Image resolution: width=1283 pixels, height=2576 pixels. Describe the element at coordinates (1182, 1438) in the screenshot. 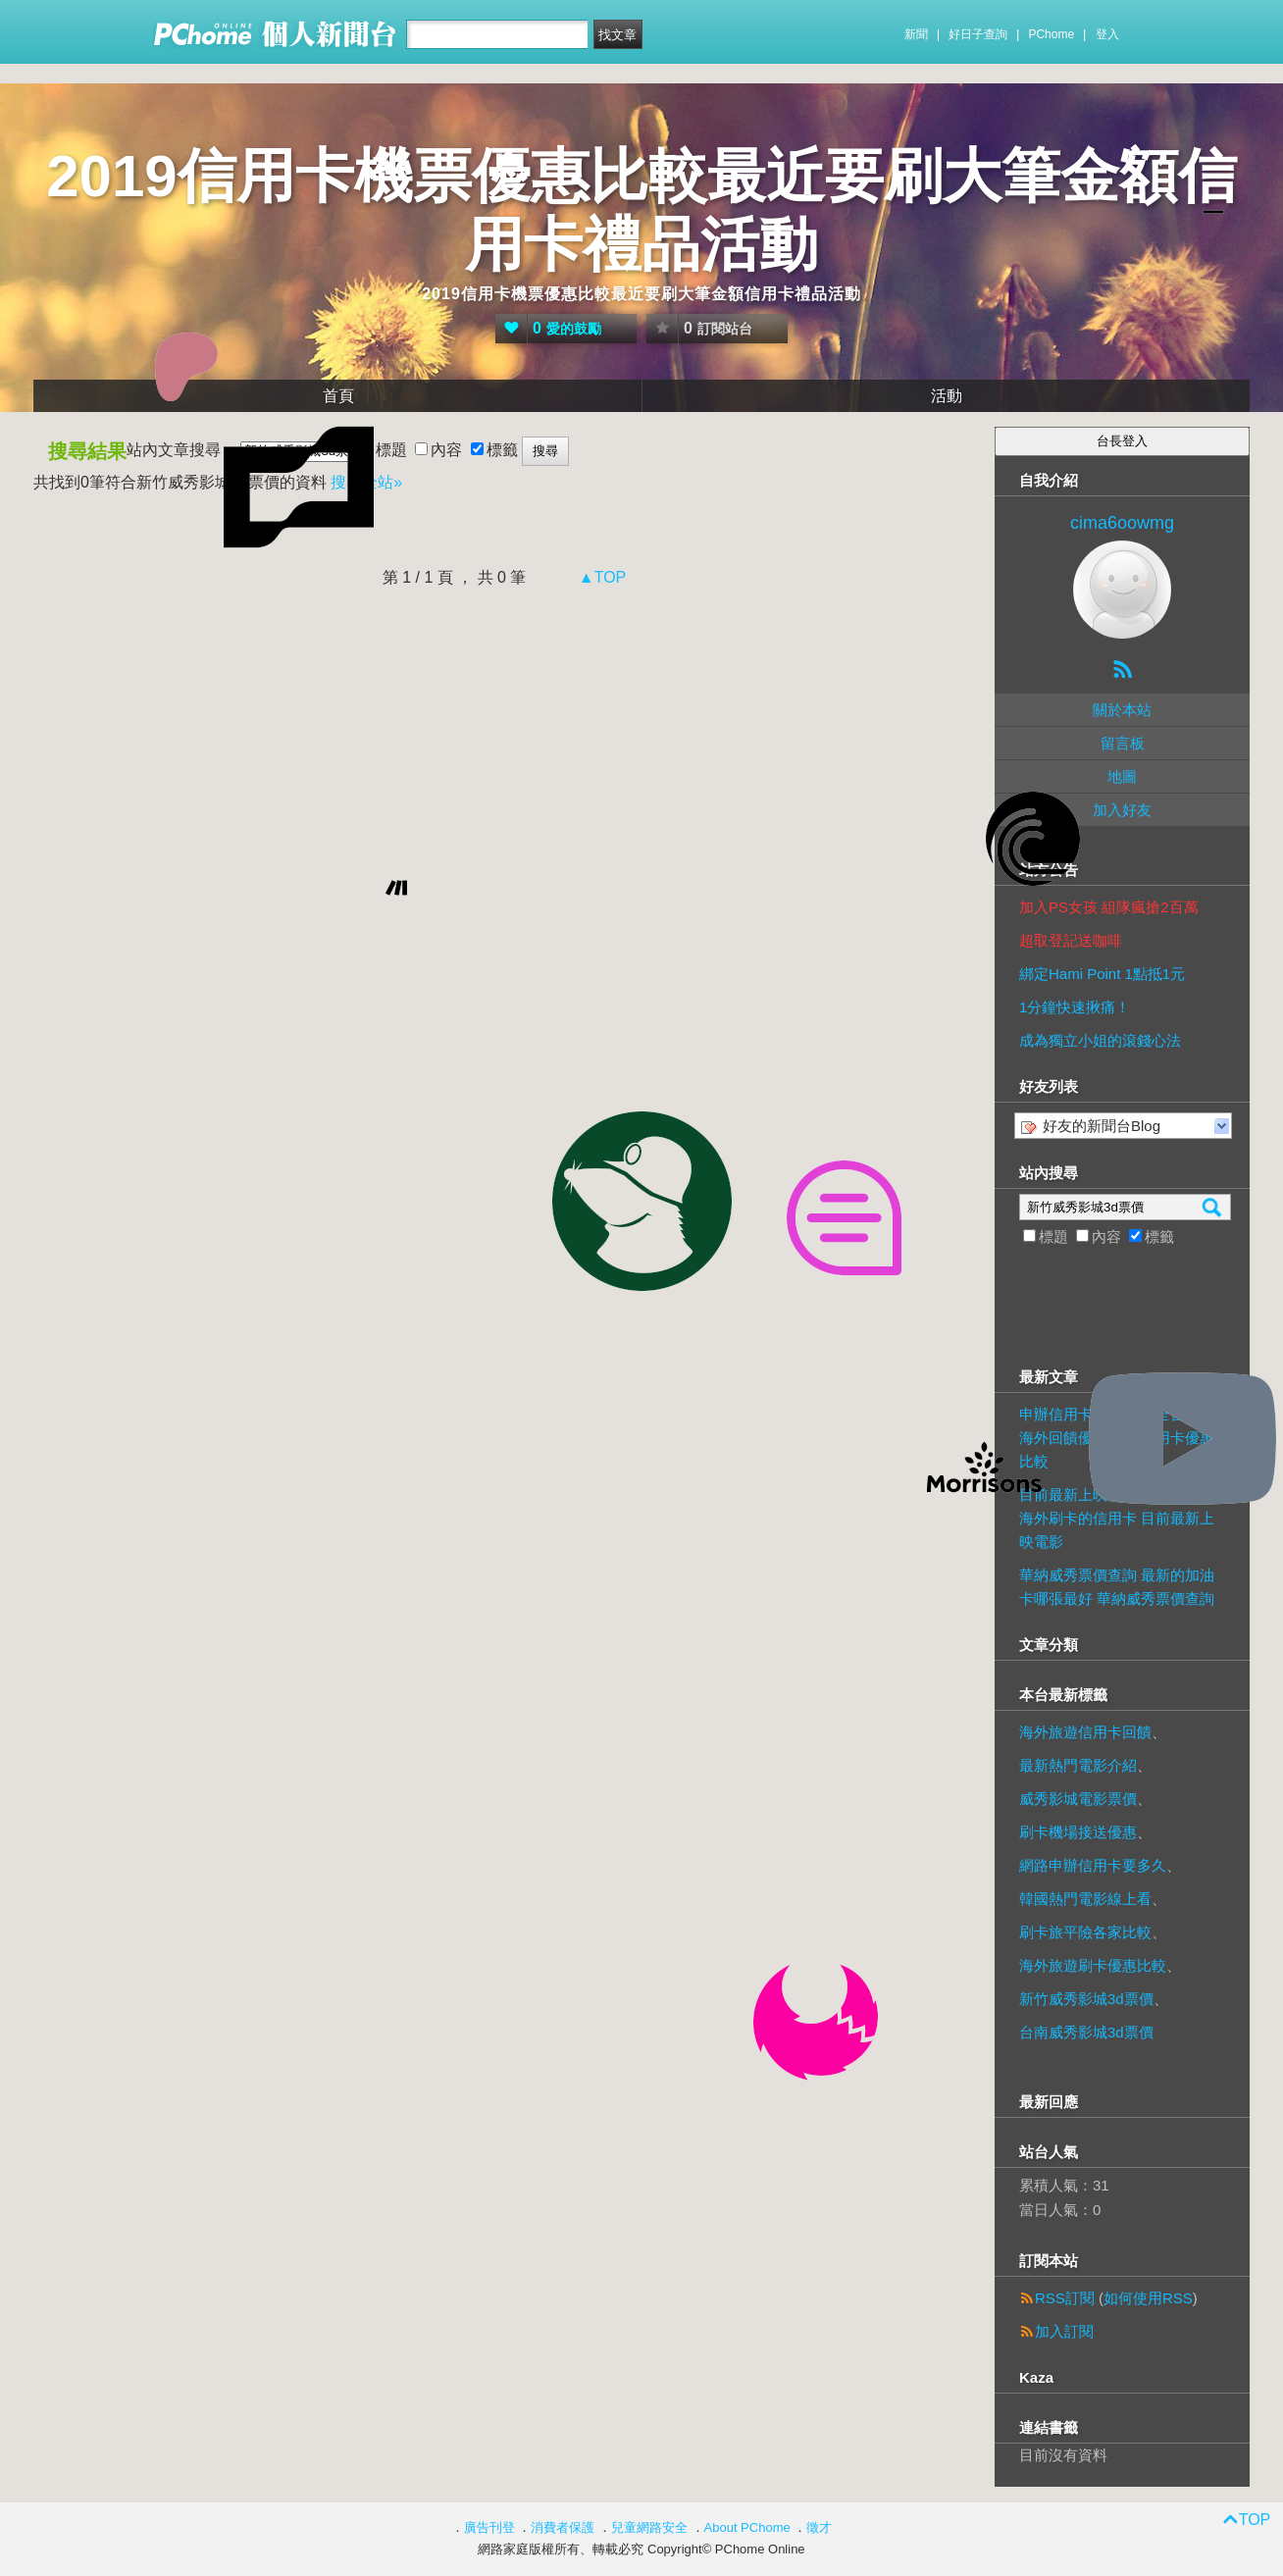

I see `open YouTube app` at that location.